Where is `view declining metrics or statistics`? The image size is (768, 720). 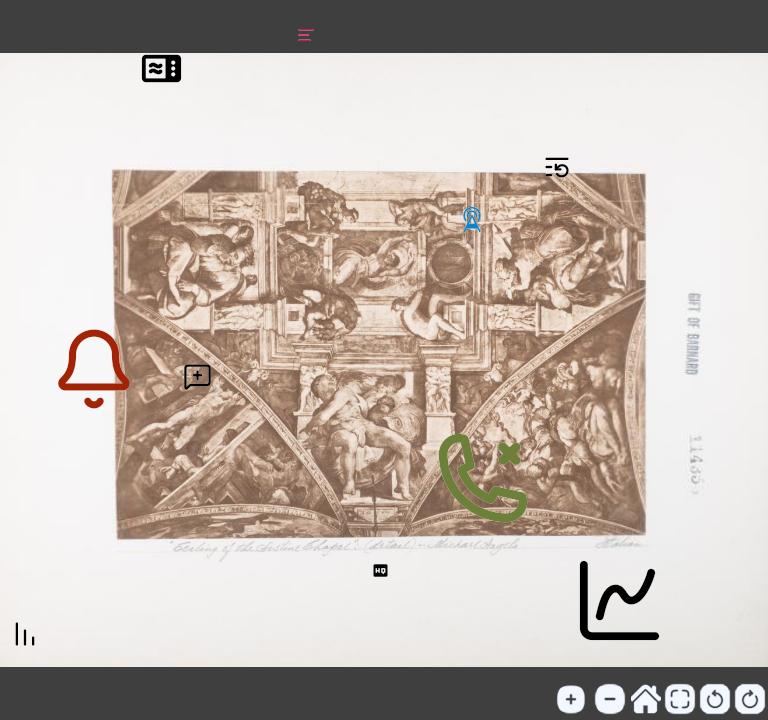 view declining metrics or statistics is located at coordinates (25, 634).